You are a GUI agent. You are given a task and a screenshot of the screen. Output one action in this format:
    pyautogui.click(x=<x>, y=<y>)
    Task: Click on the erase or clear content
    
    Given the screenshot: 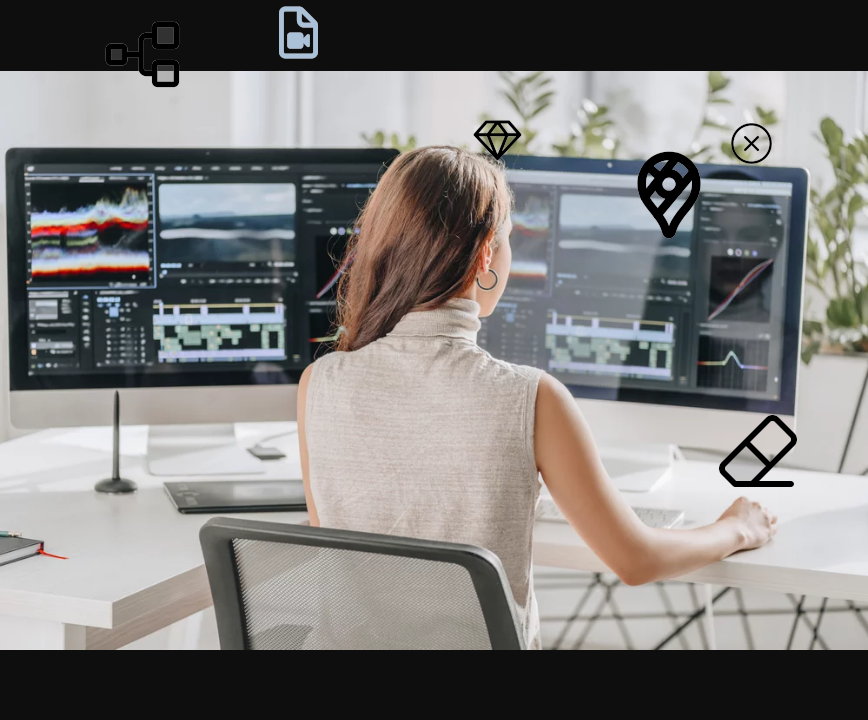 What is the action you would take?
    pyautogui.click(x=758, y=451)
    